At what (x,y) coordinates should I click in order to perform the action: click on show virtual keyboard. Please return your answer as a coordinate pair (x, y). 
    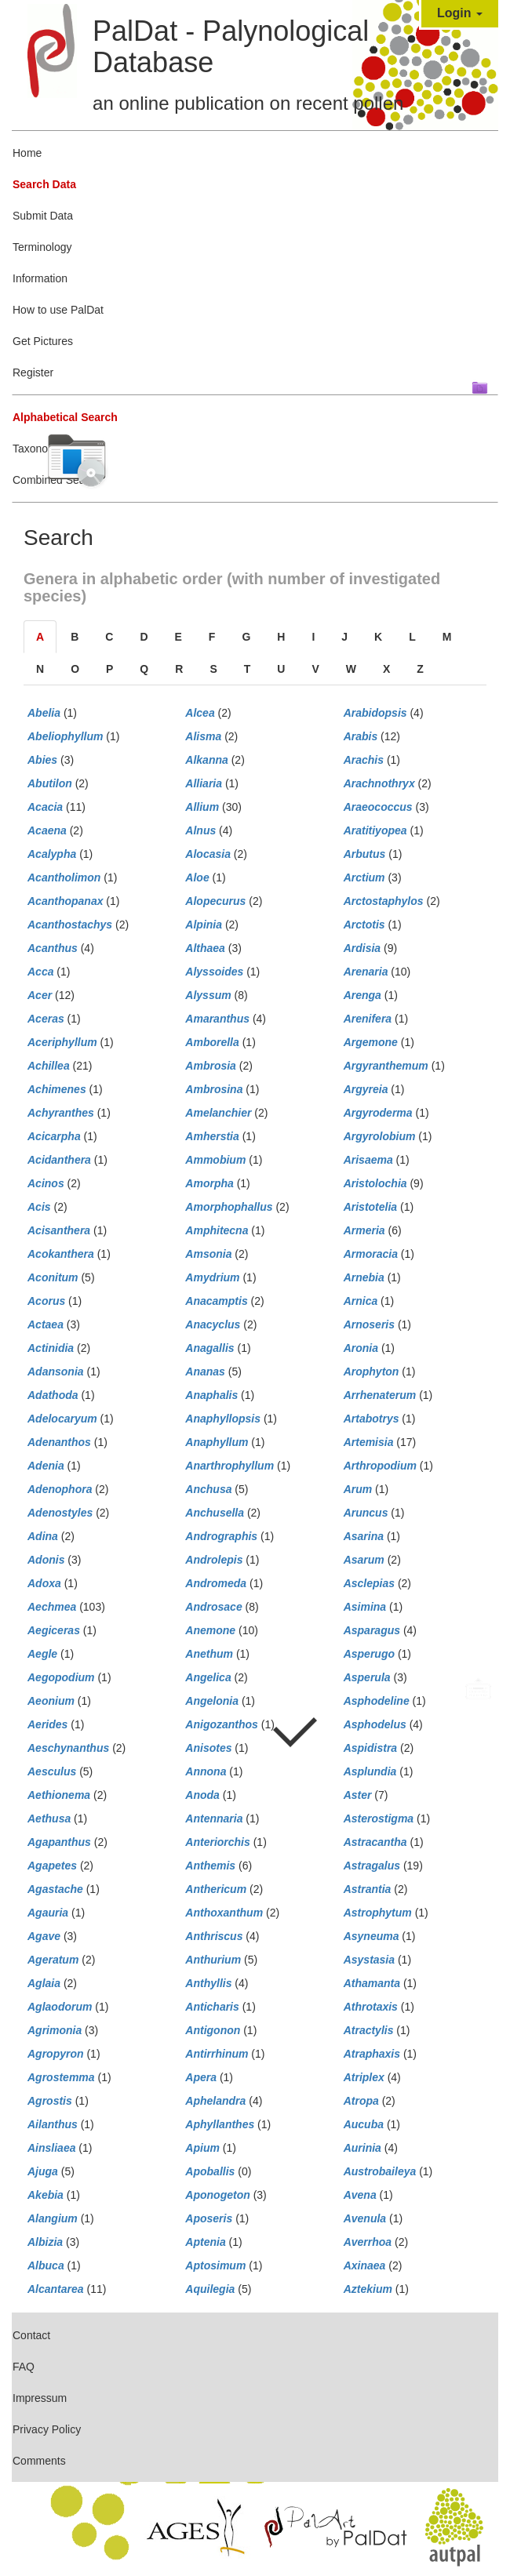
    Looking at the image, I should click on (478, 1688).